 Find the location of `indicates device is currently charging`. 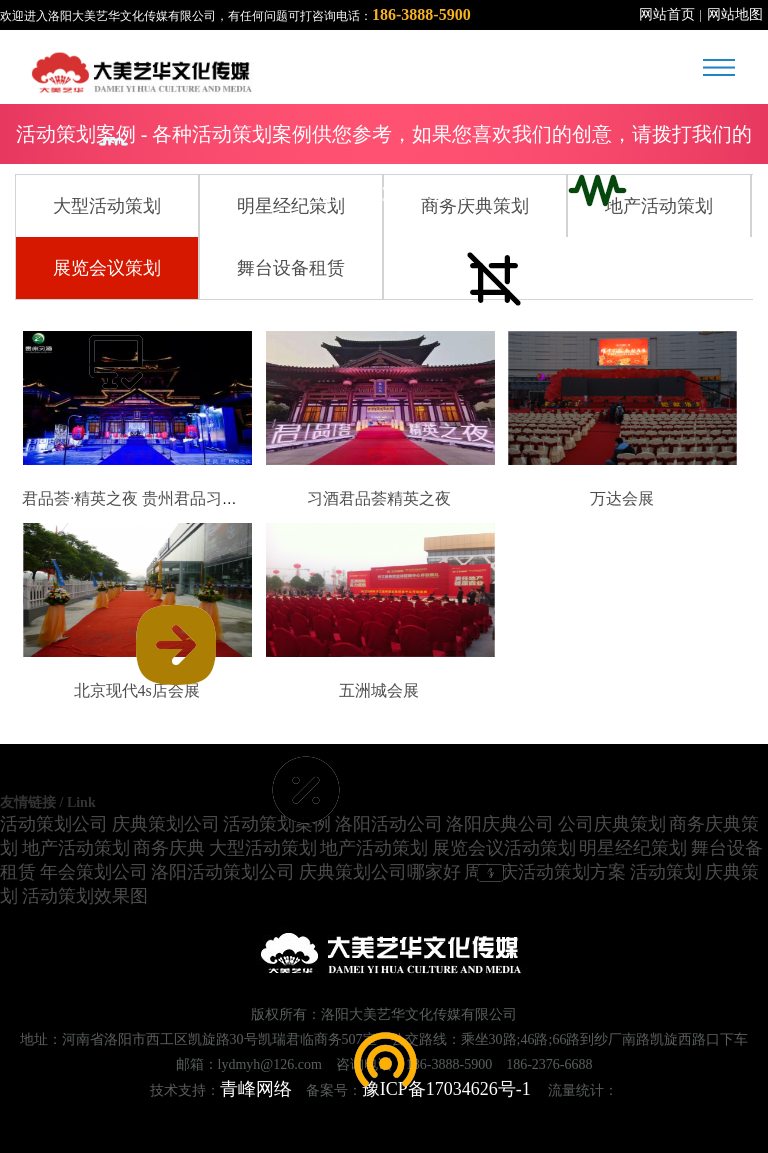

indicates device is currently charging is located at coordinates (492, 873).